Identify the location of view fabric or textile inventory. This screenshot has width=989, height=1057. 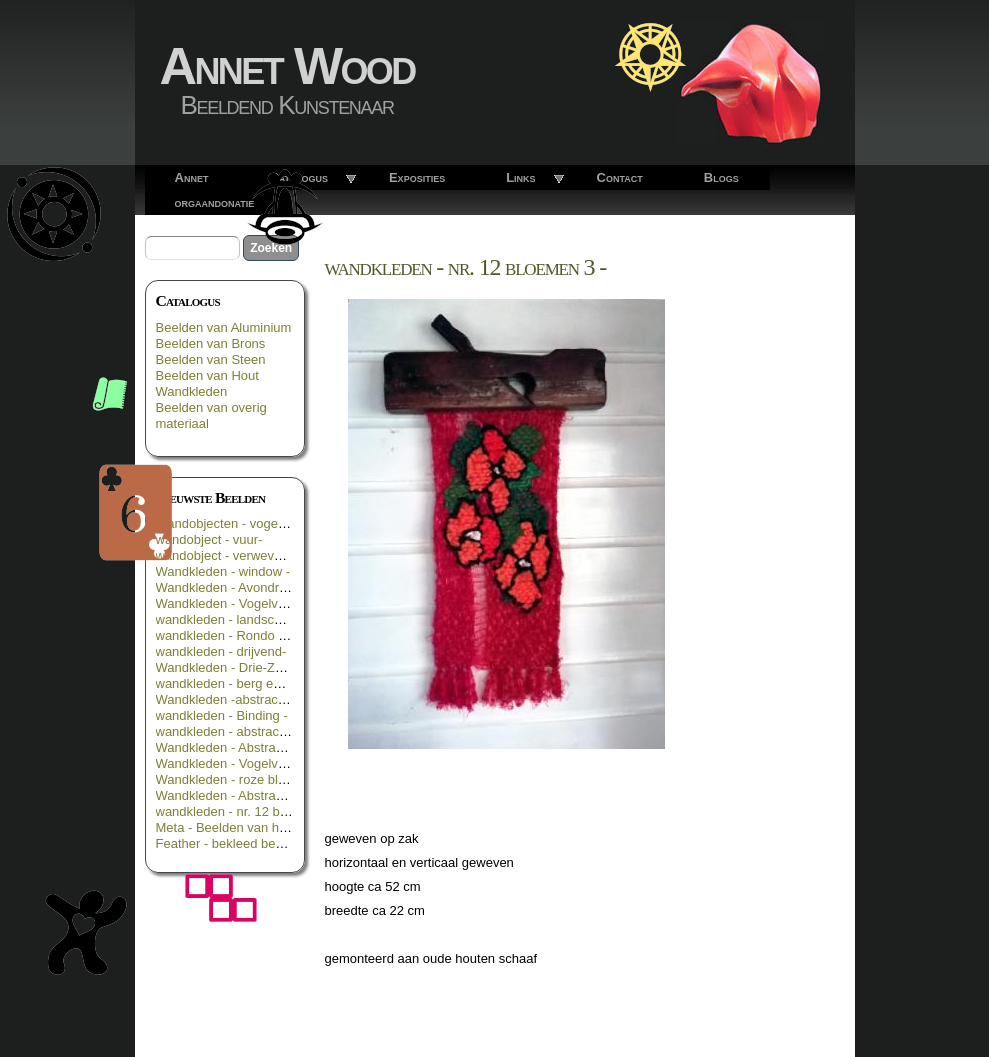
(110, 394).